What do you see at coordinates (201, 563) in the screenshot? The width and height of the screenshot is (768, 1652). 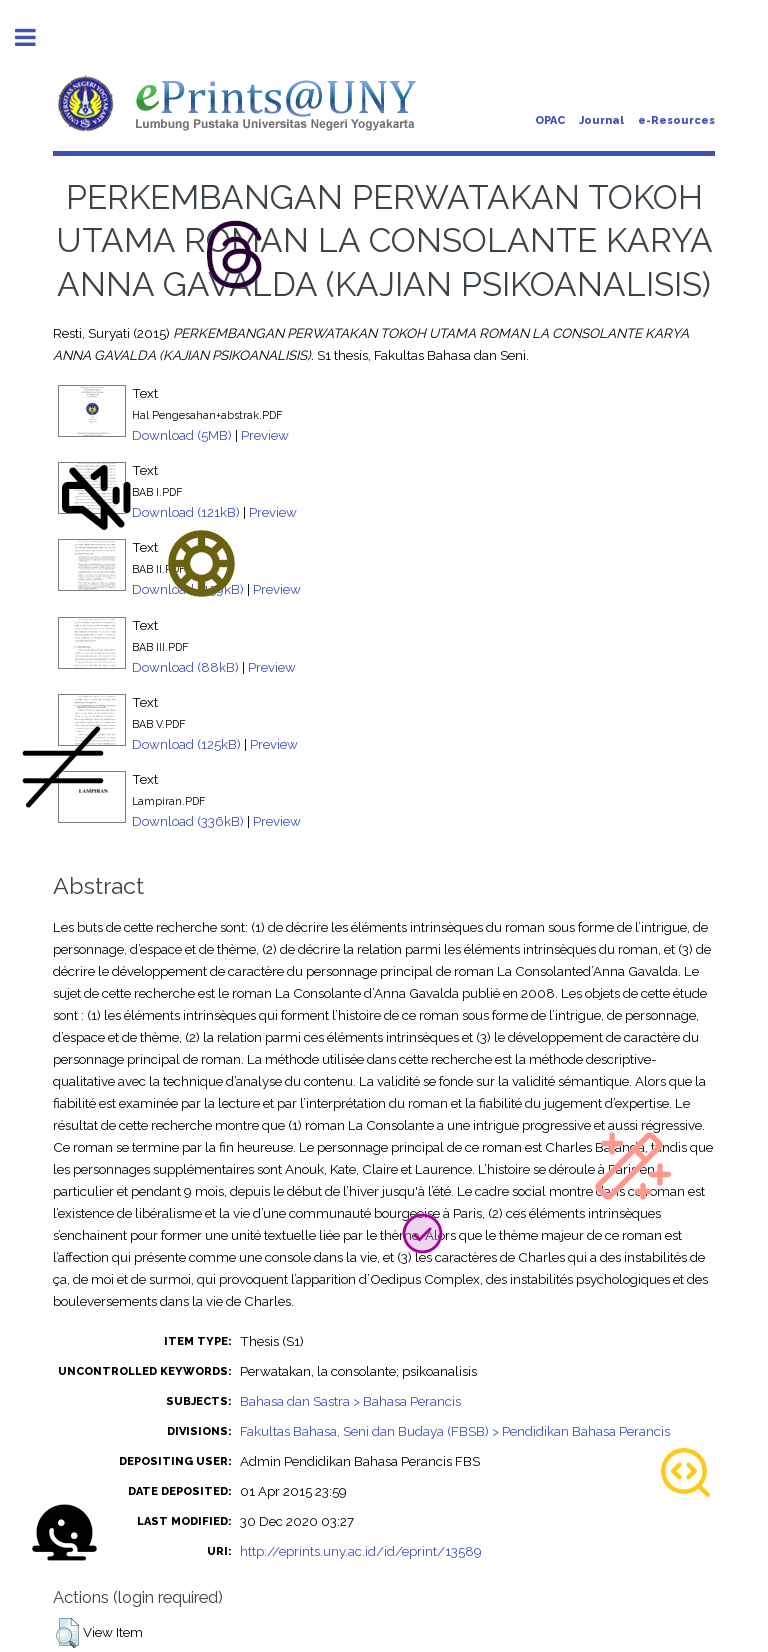 I see `access casino or gambling features` at bounding box center [201, 563].